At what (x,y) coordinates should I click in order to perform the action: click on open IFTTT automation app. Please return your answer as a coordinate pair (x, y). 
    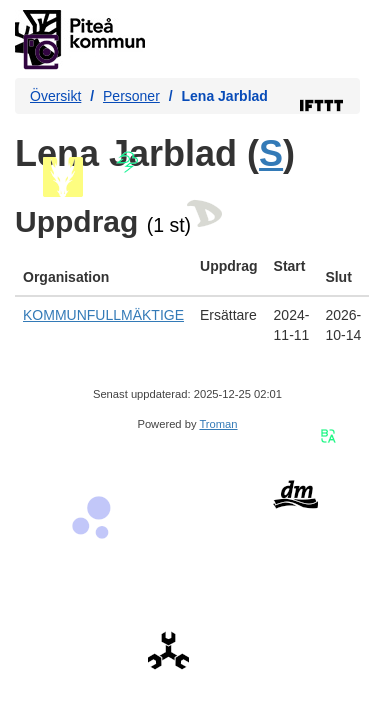
    Looking at the image, I should click on (321, 105).